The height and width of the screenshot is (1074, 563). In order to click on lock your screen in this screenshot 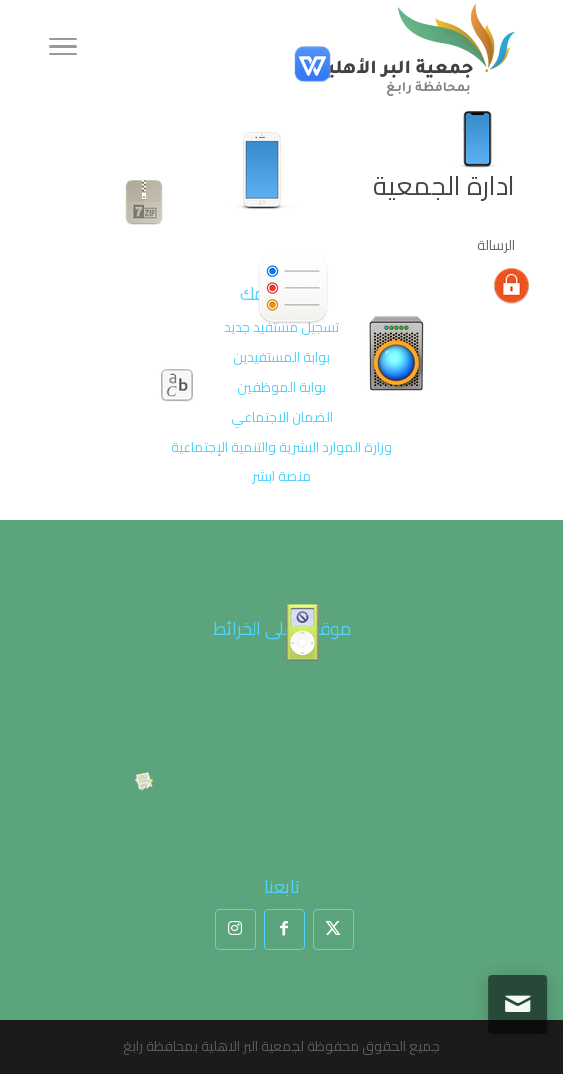, I will do `click(511, 285)`.